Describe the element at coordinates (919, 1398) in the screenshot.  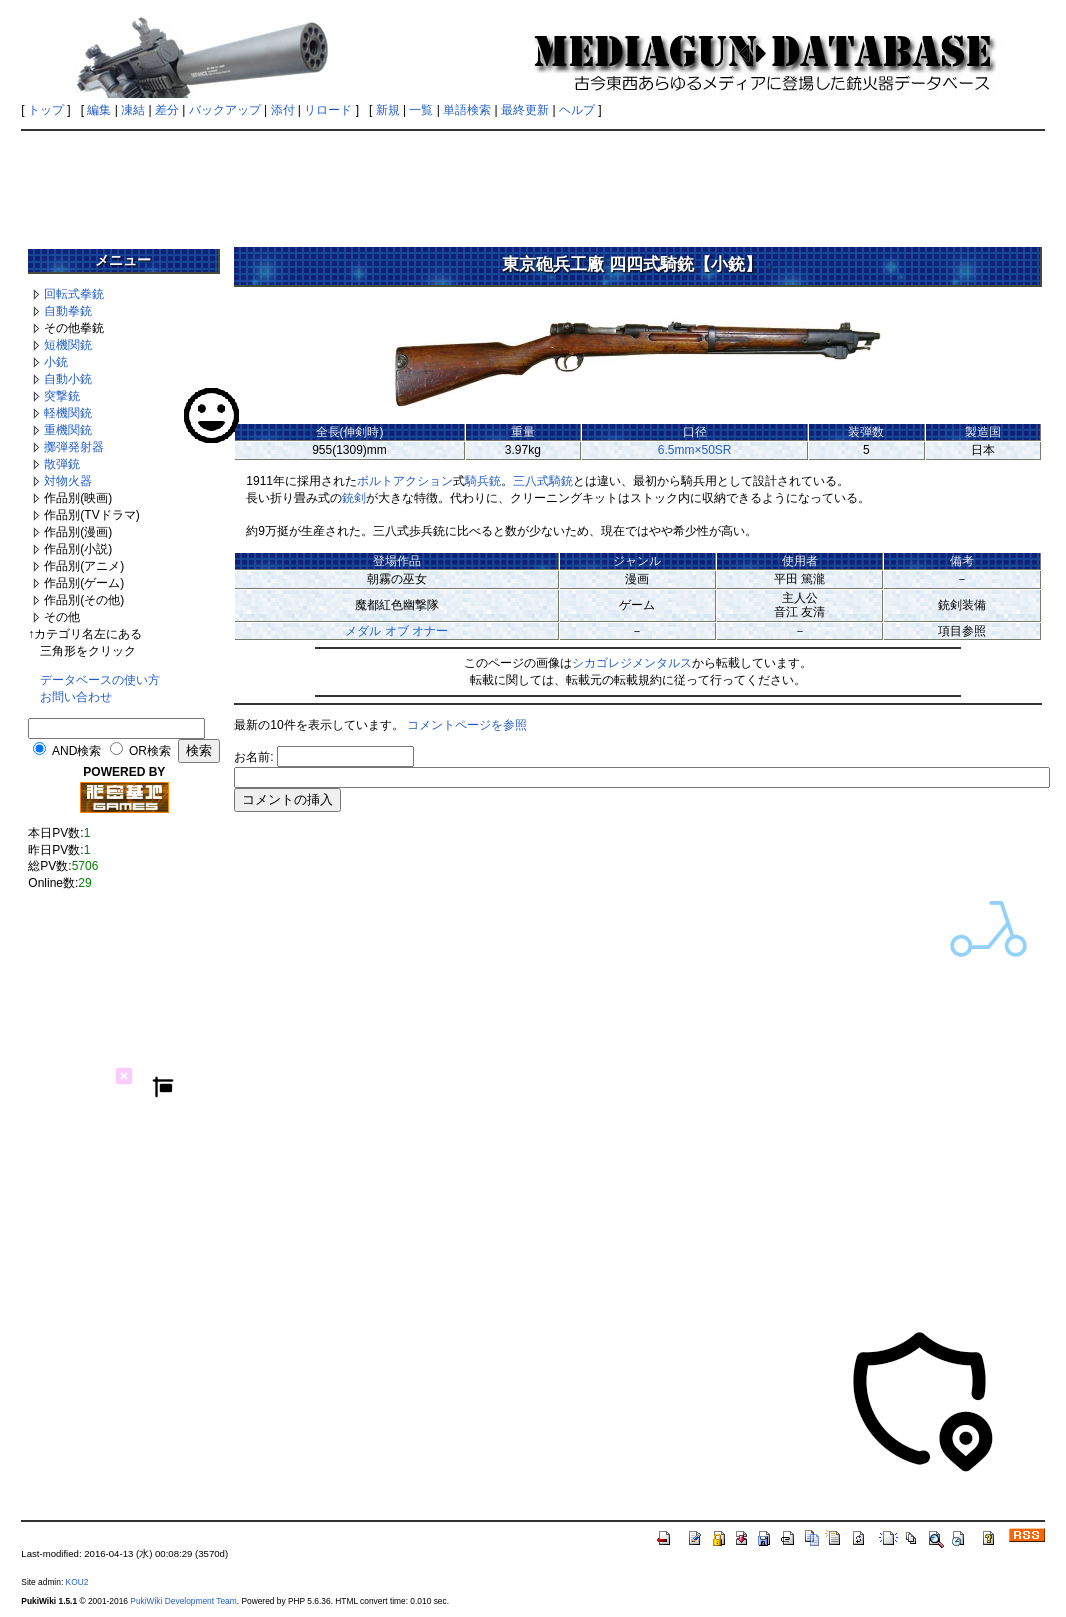
I see `set a secure location or safe zone` at that location.